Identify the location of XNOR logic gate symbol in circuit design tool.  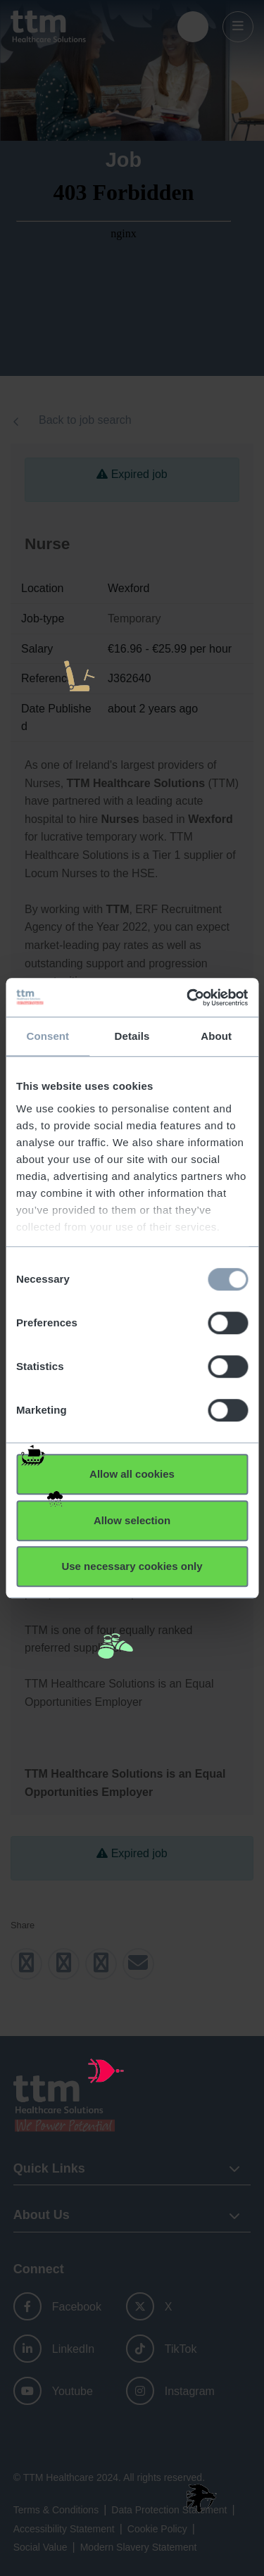
(106, 2071).